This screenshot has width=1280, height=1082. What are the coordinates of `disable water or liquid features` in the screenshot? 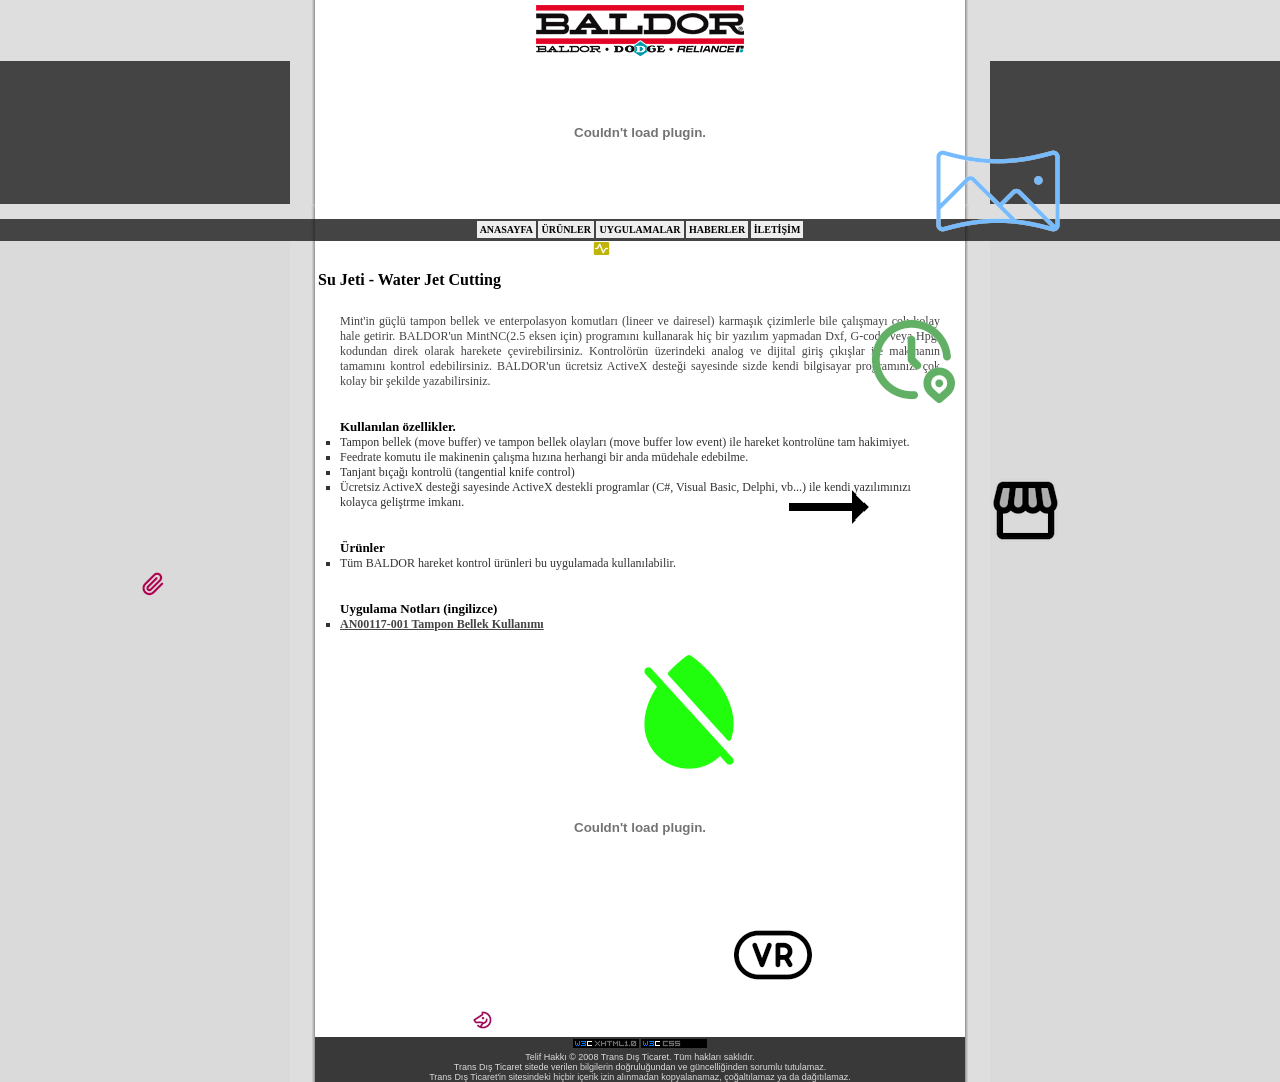 It's located at (689, 716).